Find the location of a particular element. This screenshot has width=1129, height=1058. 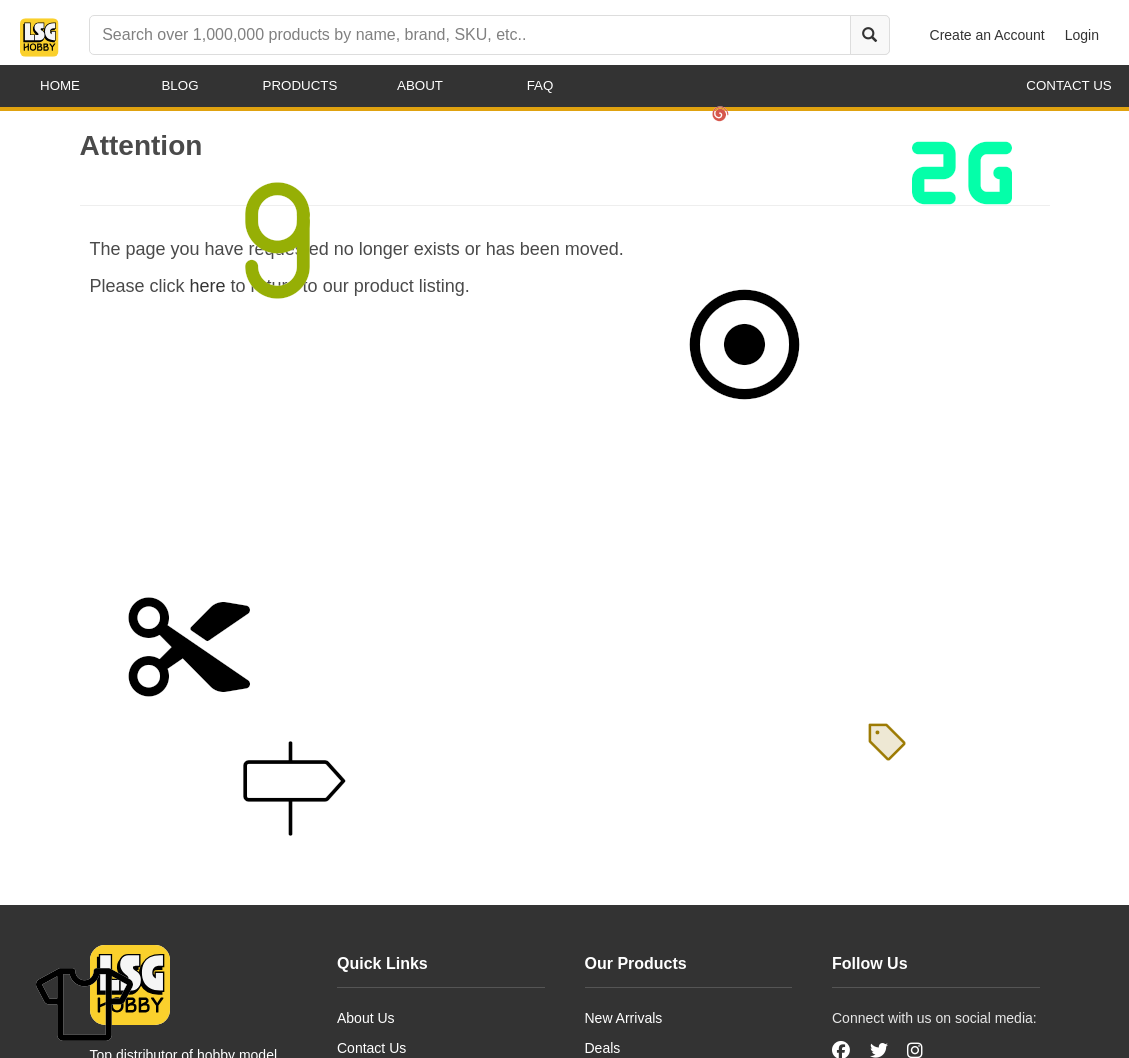

indicates 2G cellular network connection is located at coordinates (962, 173).